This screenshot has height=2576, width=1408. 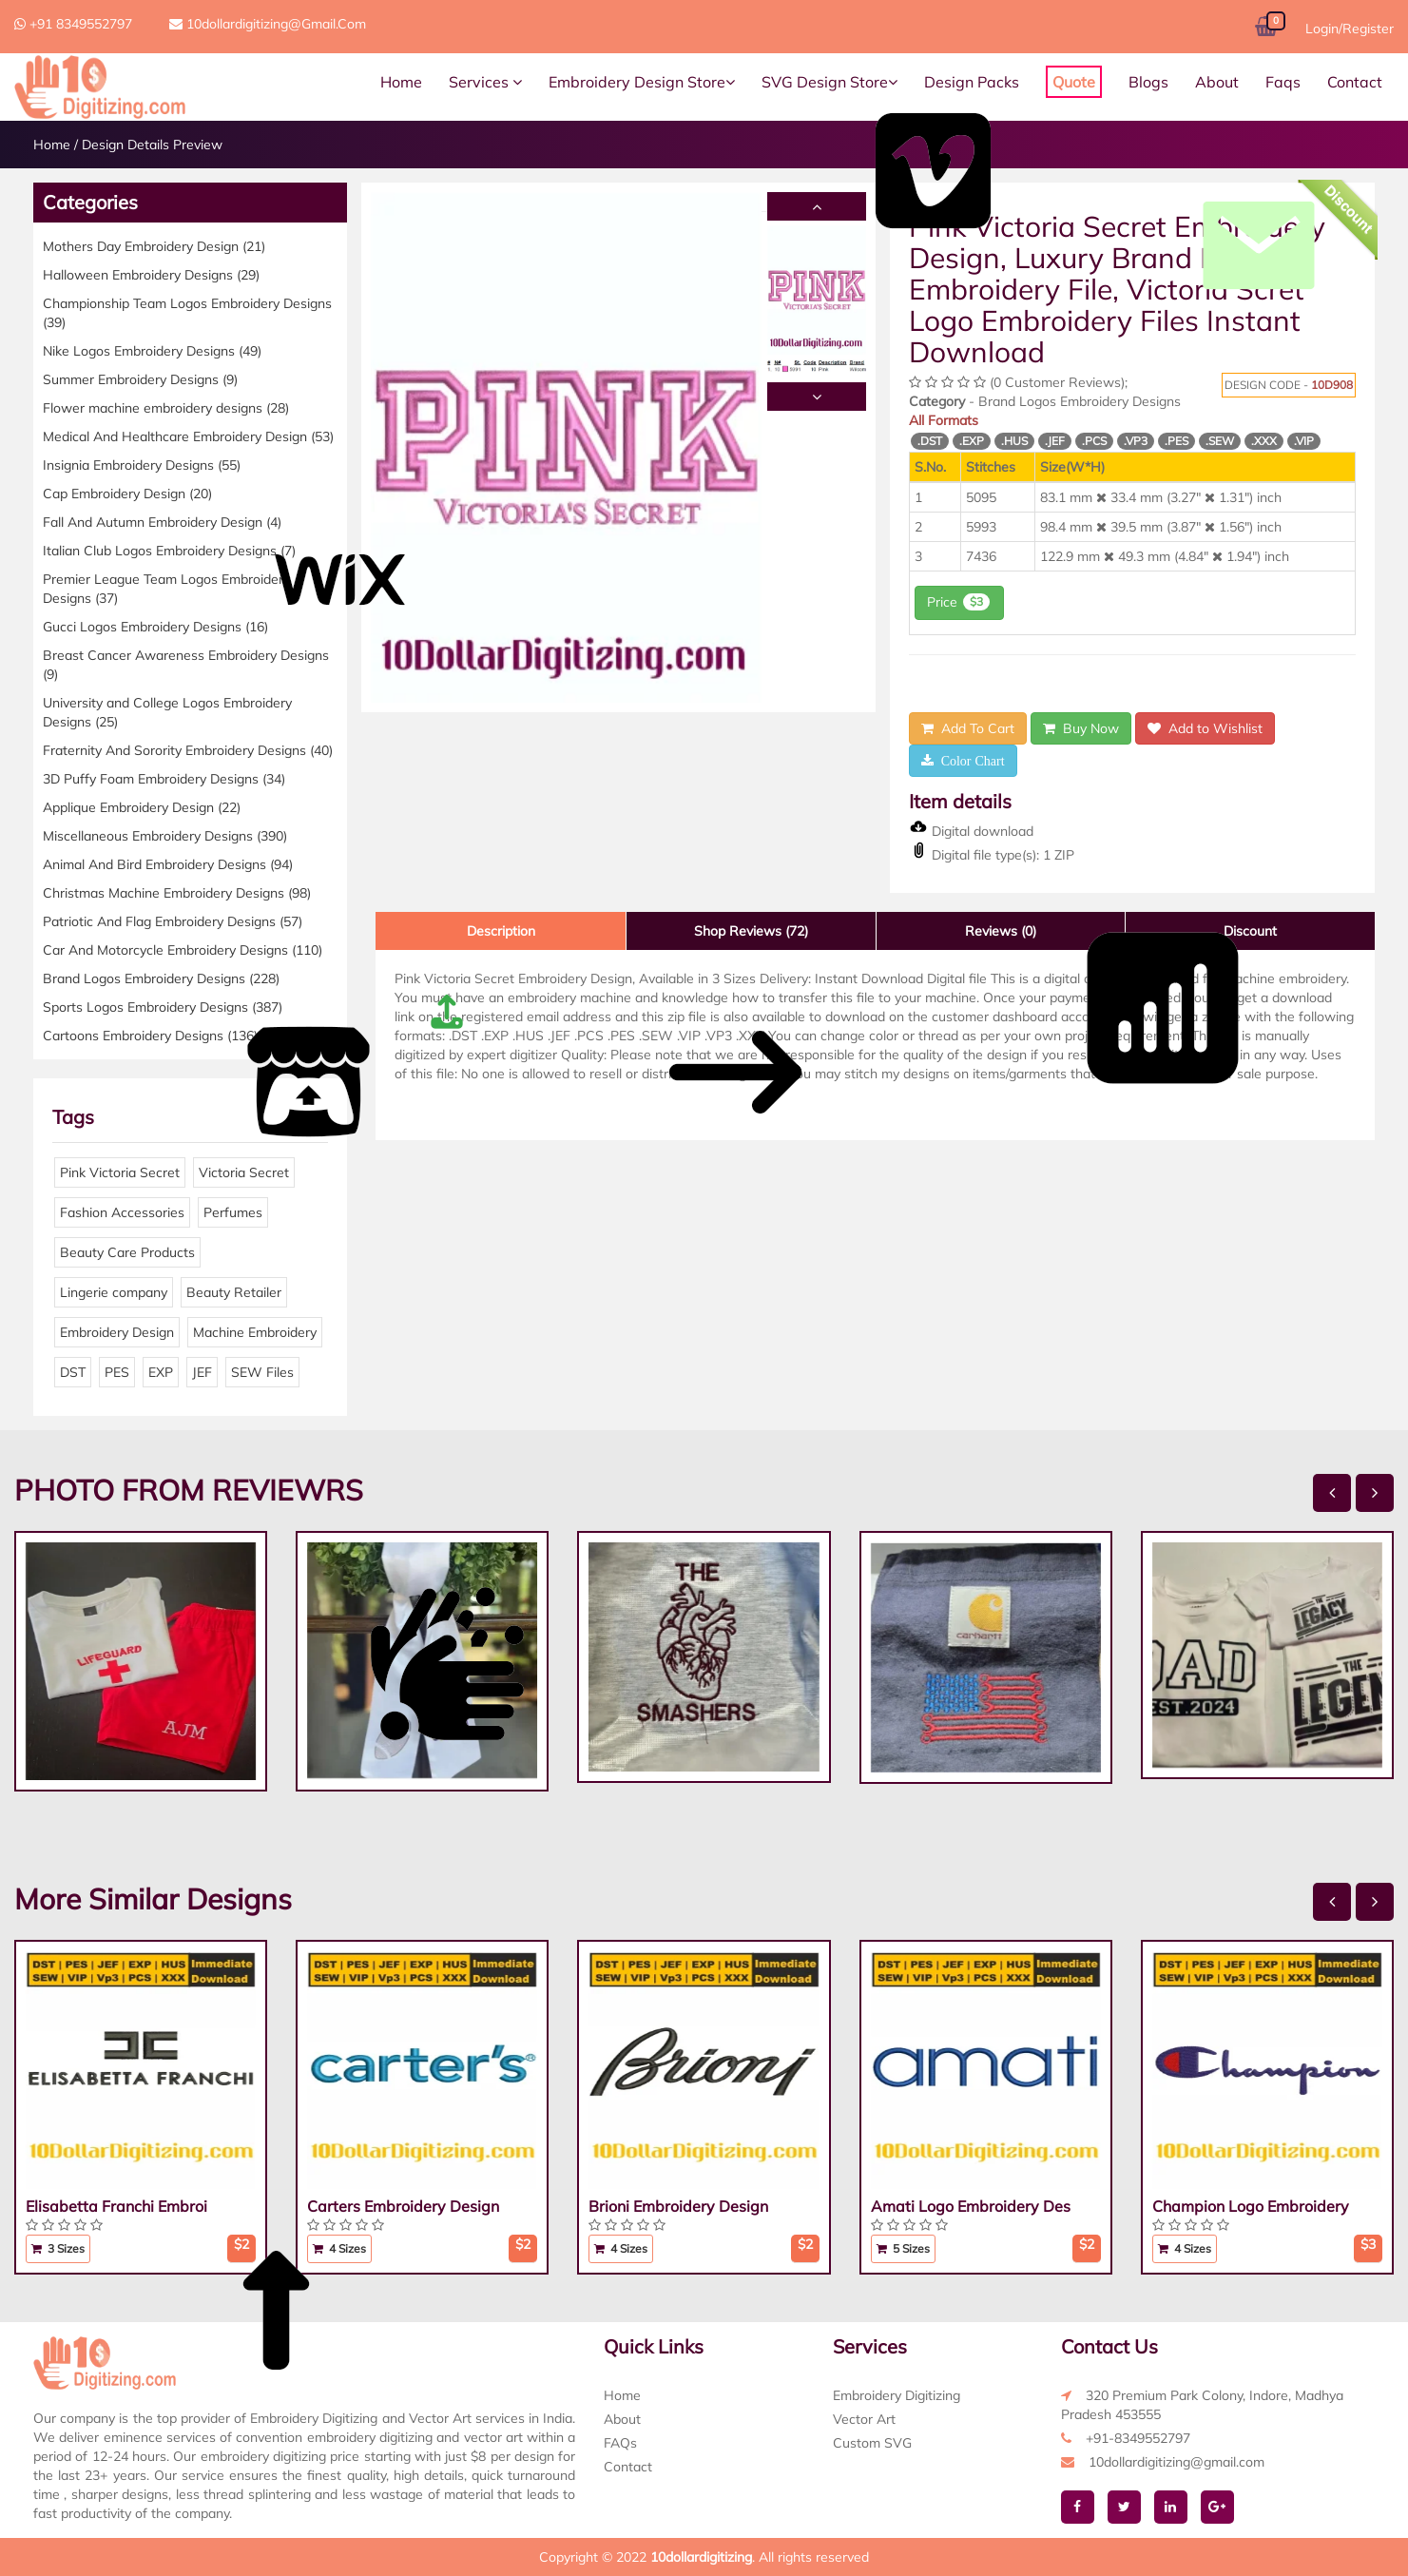 I want to click on open your email inbox, so click(x=1259, y=245).